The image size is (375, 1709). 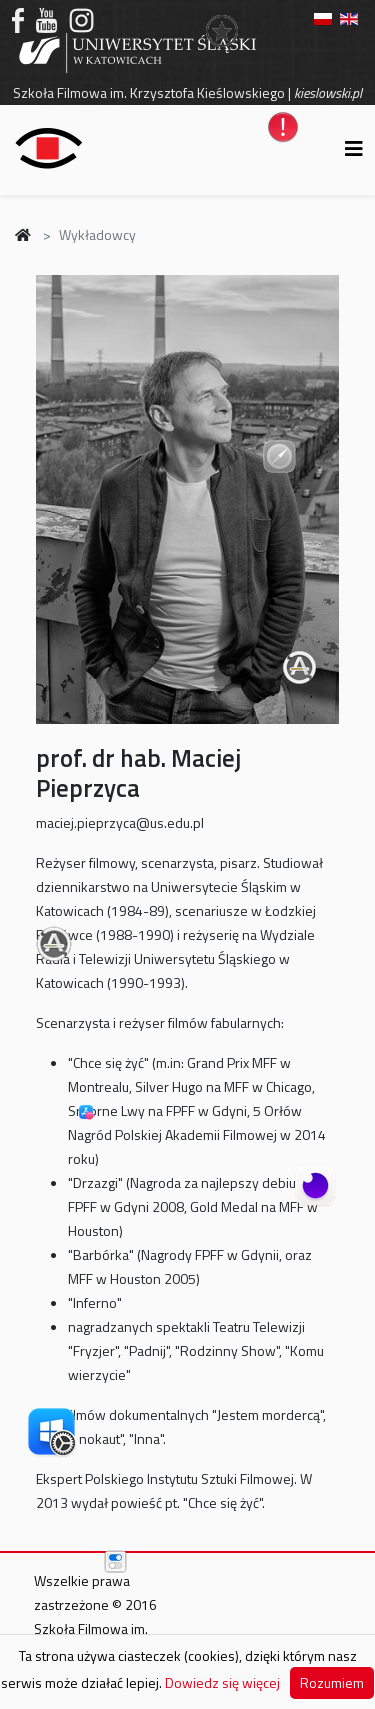 What do you see at coordinates (315, 1185) in the screenshot?
I see `open insomnia api client` at bounding box center [315, 1185].